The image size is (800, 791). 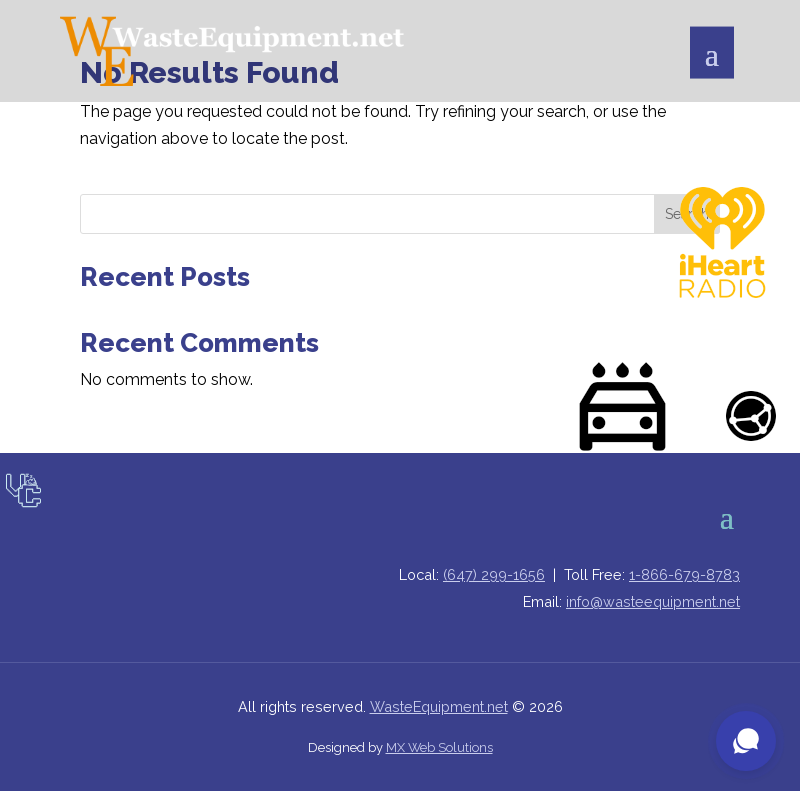 What do you see at coordinates (751, 416) in the screenshot?
I see `open syncthing file synchronization app` at bounding box center [751, 416].